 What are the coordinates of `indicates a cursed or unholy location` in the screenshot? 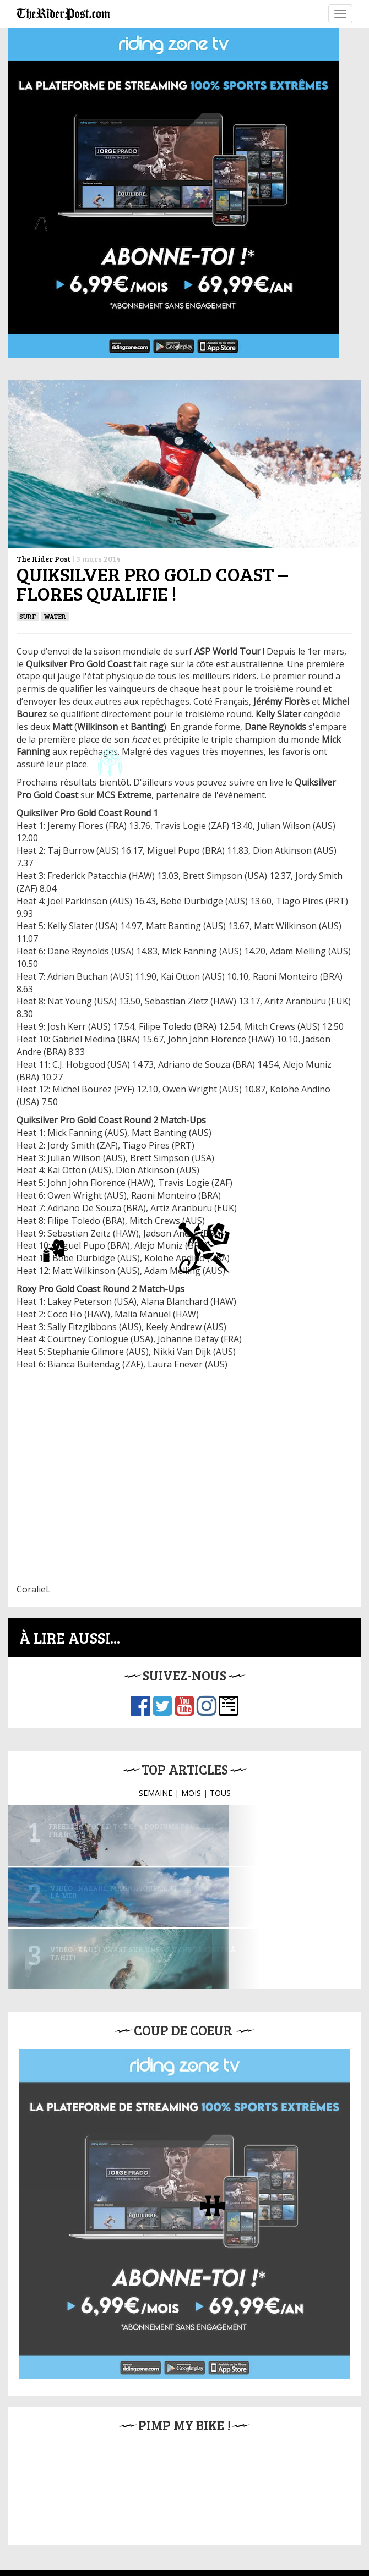 It's located at (213, 2206).